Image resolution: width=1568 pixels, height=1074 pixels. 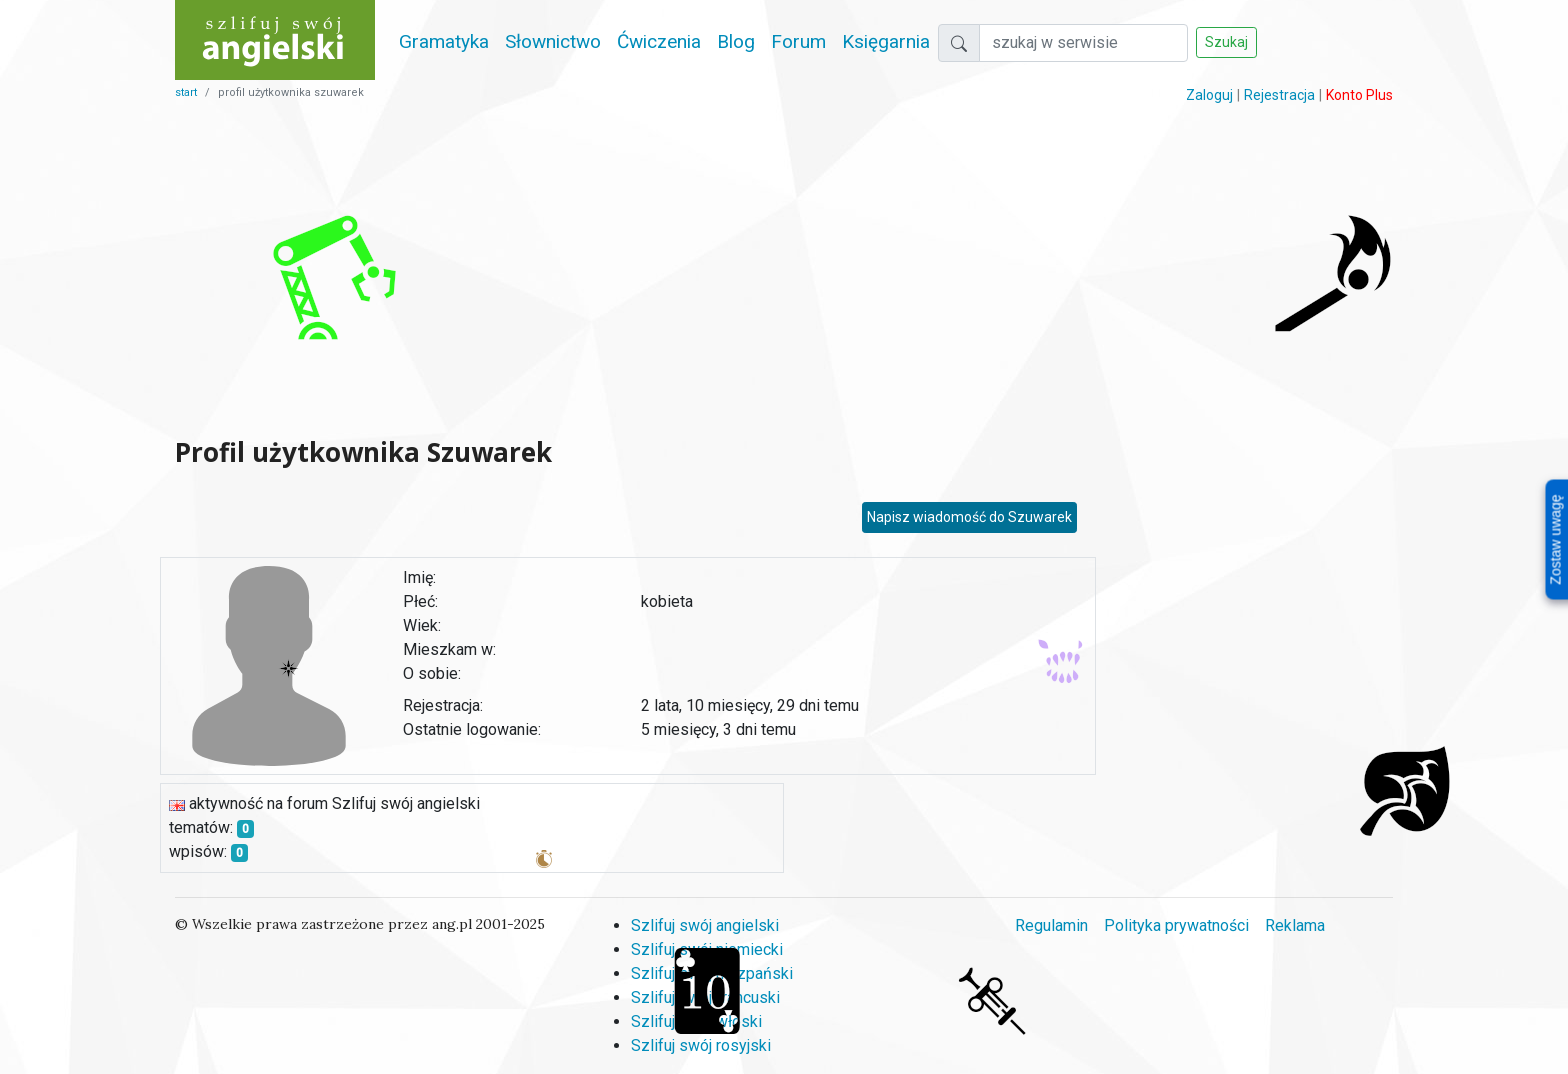 What do you see at coordinates (288, 668) in the screenshot?
I see `indicates a hazard or danger zone in gameplay` at bounding box center [288, 668].